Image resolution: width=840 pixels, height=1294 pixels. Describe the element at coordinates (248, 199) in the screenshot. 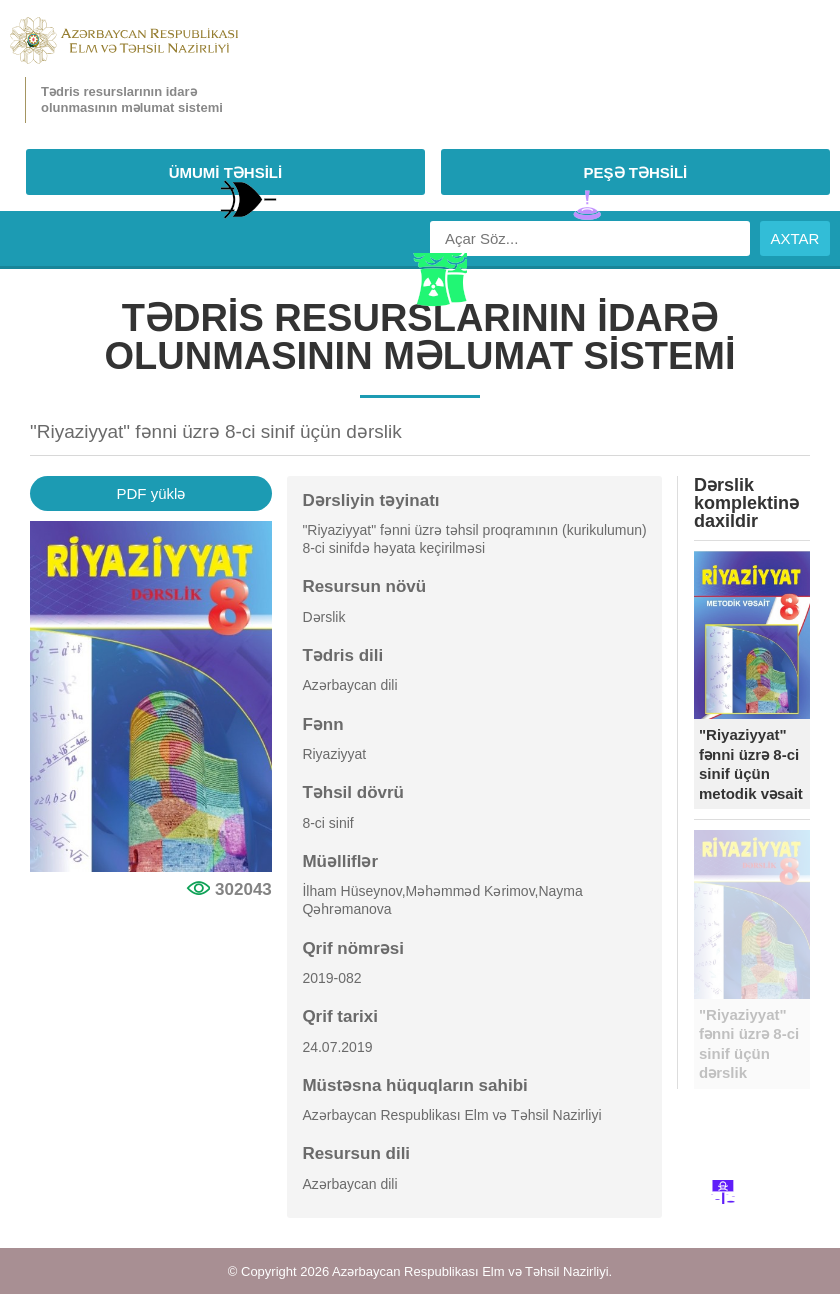

I see `represents an XOR logic gate in a circuit diagram` at that location.